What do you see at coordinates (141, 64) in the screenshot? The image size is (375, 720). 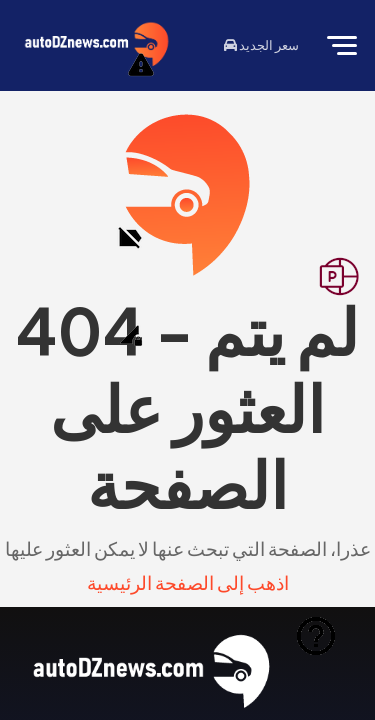 I see `indicates a warning or caution state` at bounding box center [141, 64].